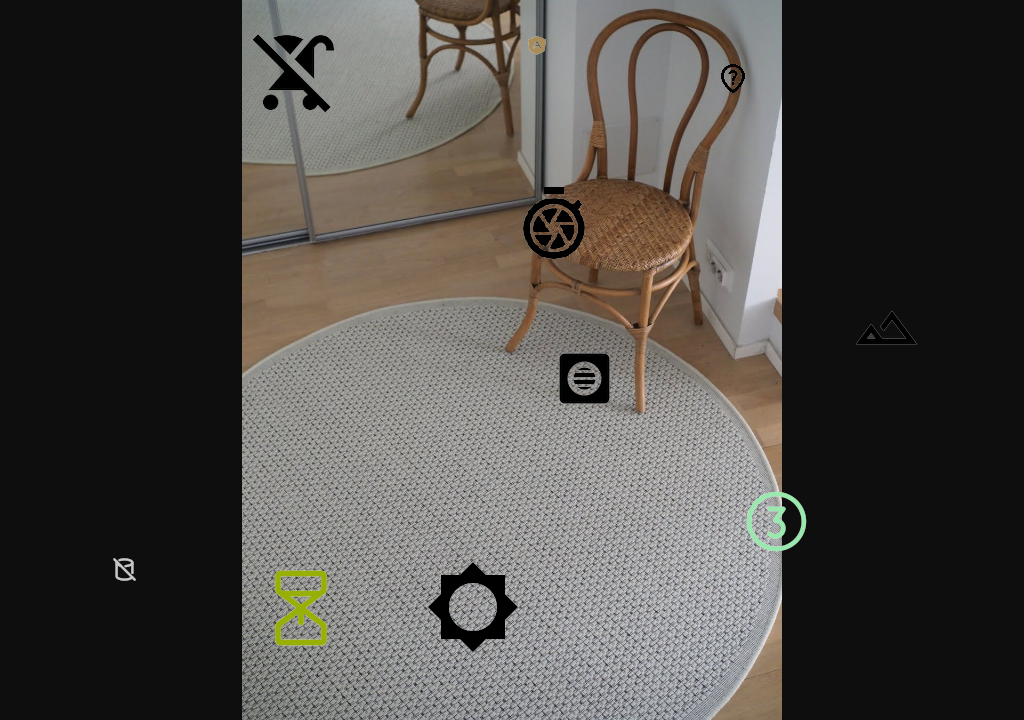  What do you see at coordinates (584, 378) in the screenshot?
I see `access climate control settings` at bounding box center [584, 378].